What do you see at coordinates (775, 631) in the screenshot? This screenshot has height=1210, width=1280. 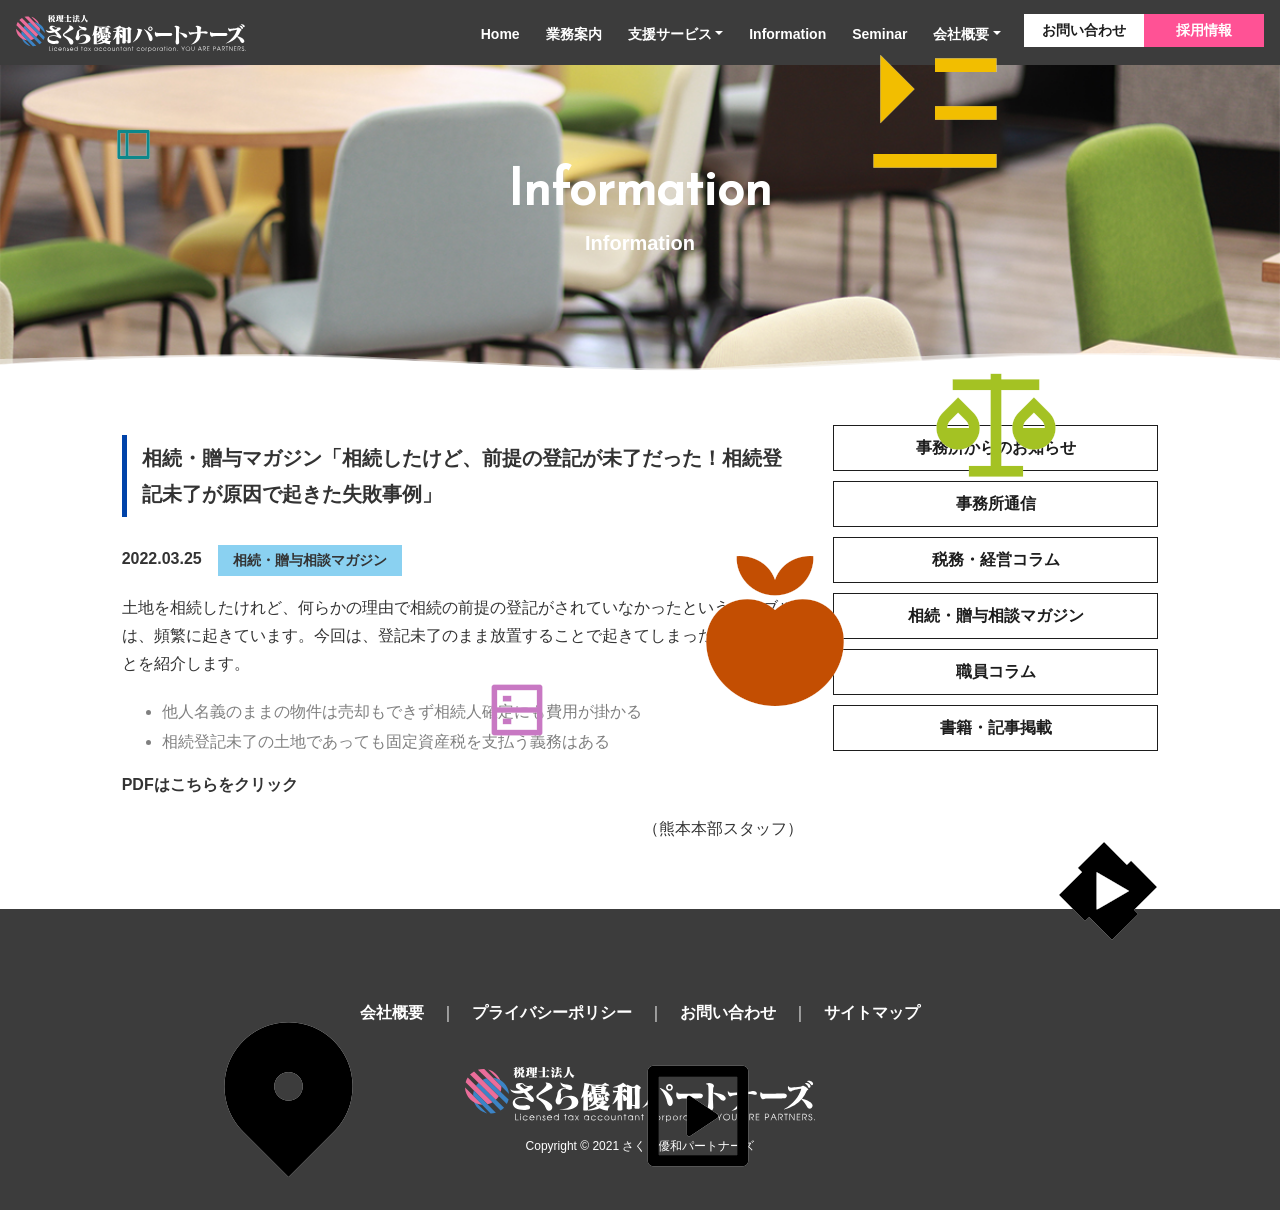 I see `franprix grocery store app or website` at bounding box center [775, 631].